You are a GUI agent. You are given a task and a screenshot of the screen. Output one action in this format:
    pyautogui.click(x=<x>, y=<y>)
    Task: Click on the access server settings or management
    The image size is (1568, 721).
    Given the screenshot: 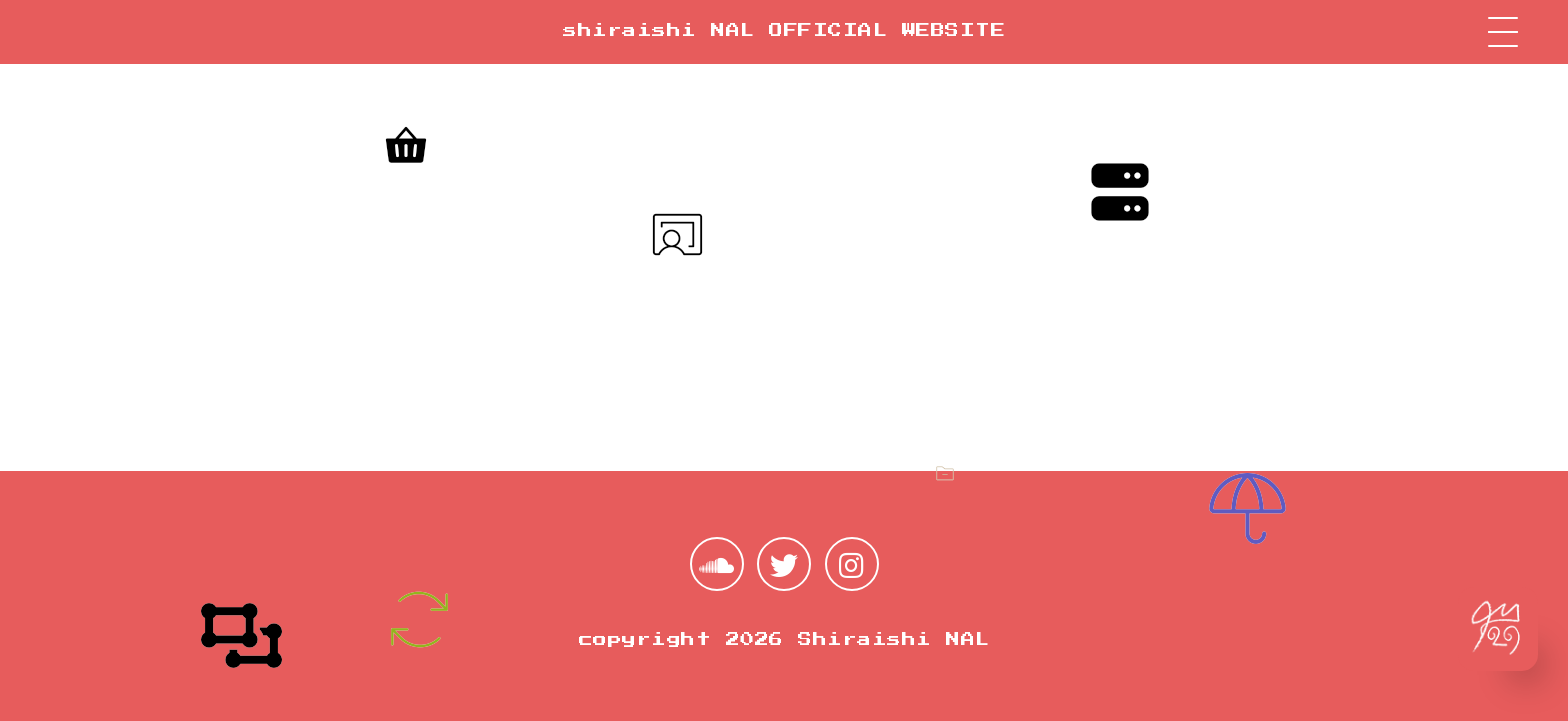 What is the action you would take?
    pyautogui.click(x=1120, y=192)
    